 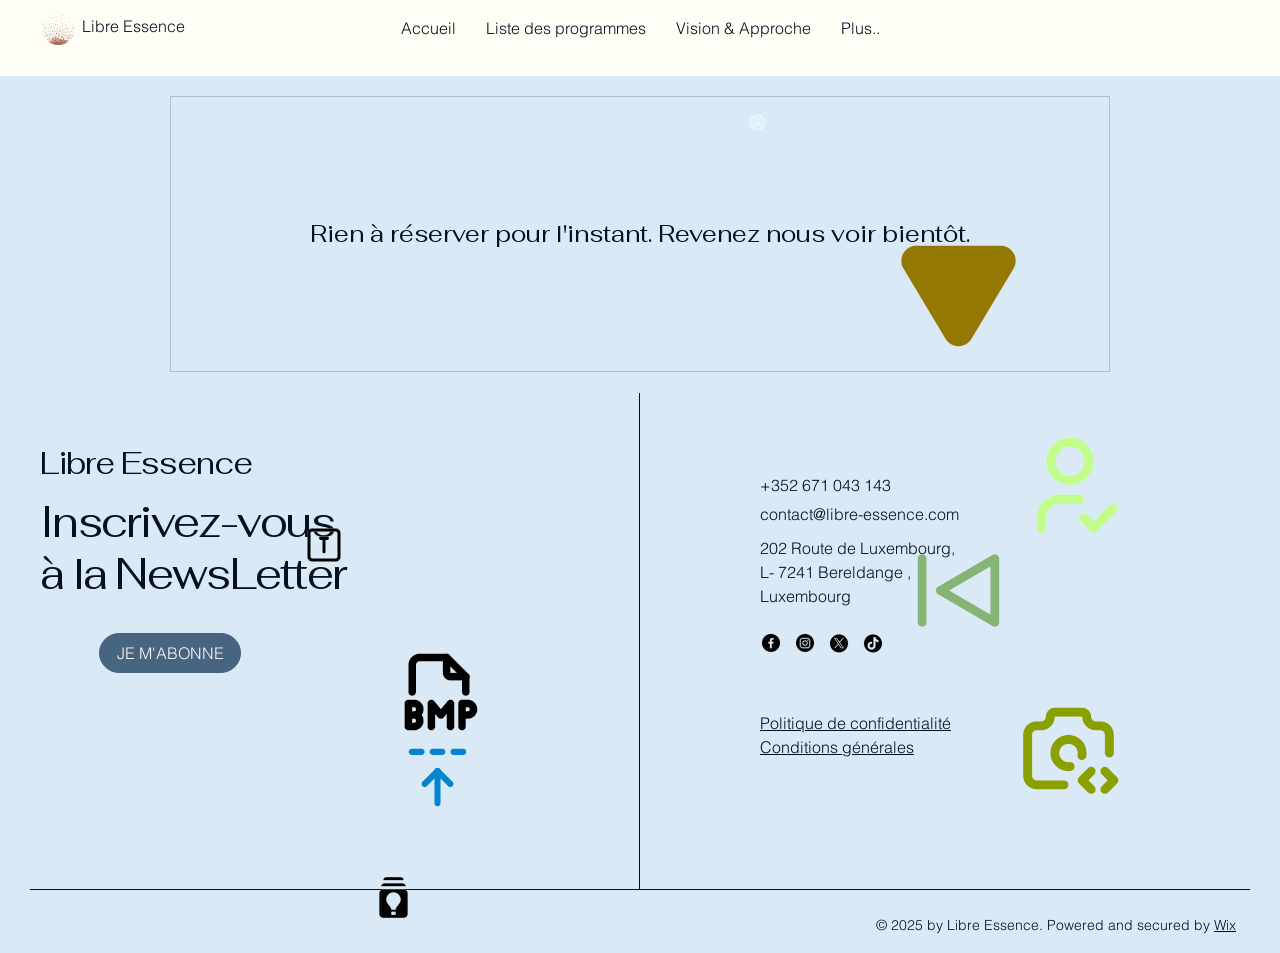 What do you see at coordinates (437, 777) in the screenshot?
I see `upload to a draft or pending state` at bounding box center [437, 777].